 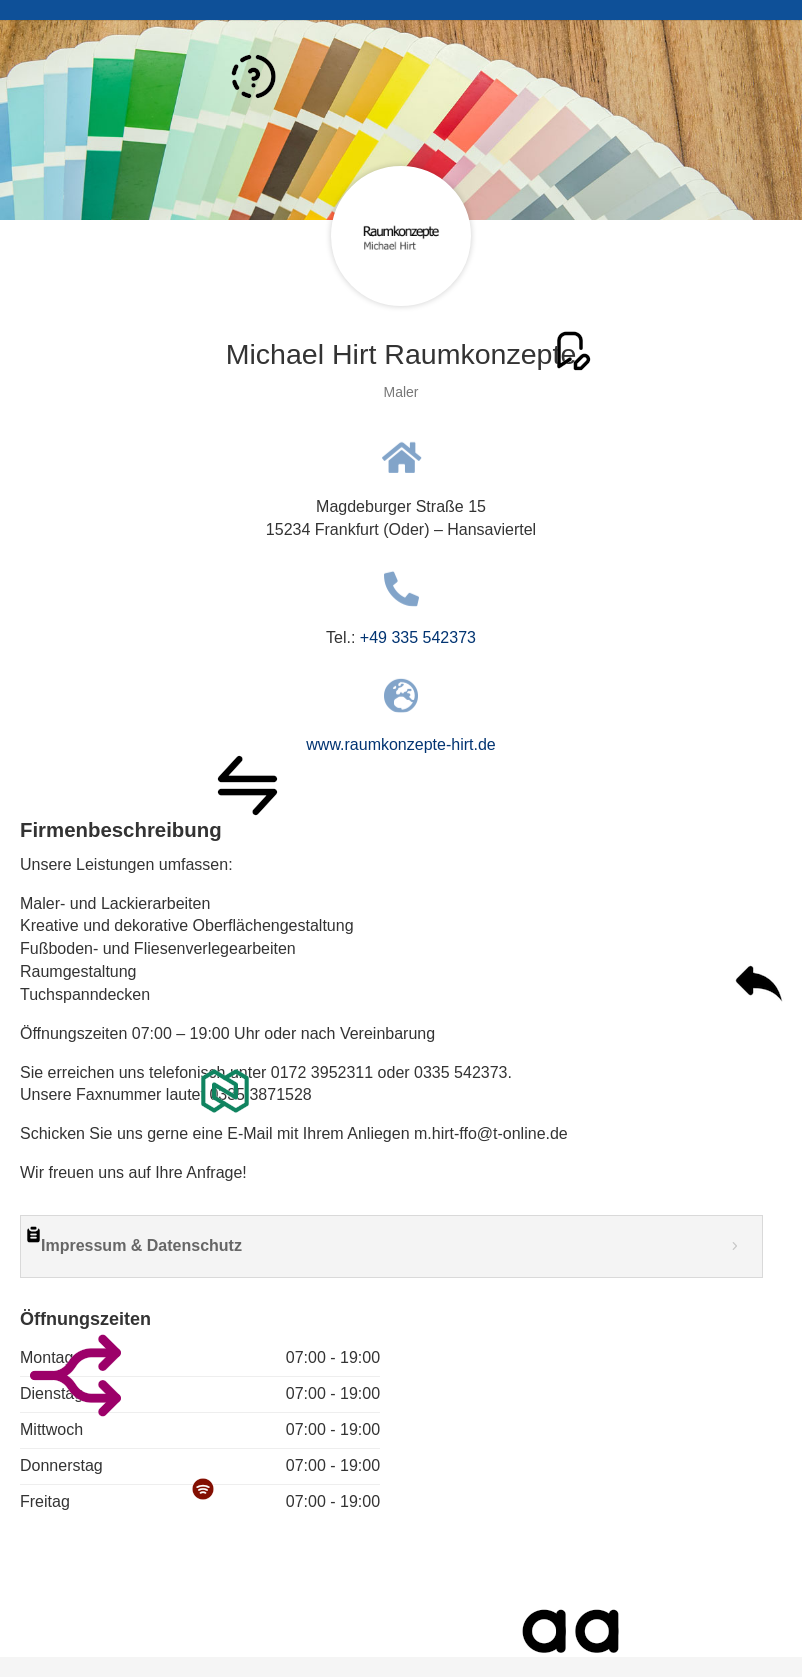 I want to click on open Spotify app, so click(x=203, y=1489).